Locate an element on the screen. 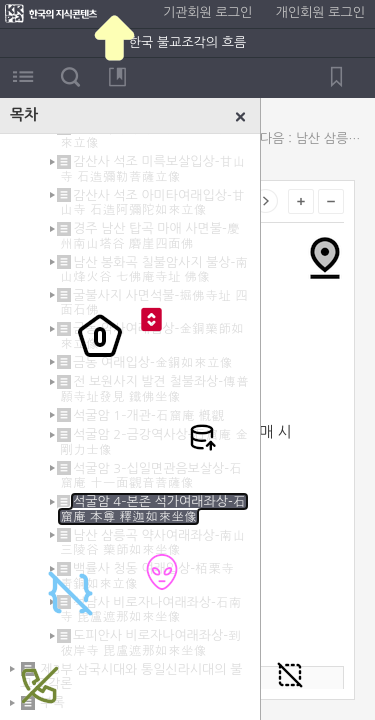 The height and width of the screenshot is (720, 375). access elevator controls or floor selection is located at coordinates (151, 319).